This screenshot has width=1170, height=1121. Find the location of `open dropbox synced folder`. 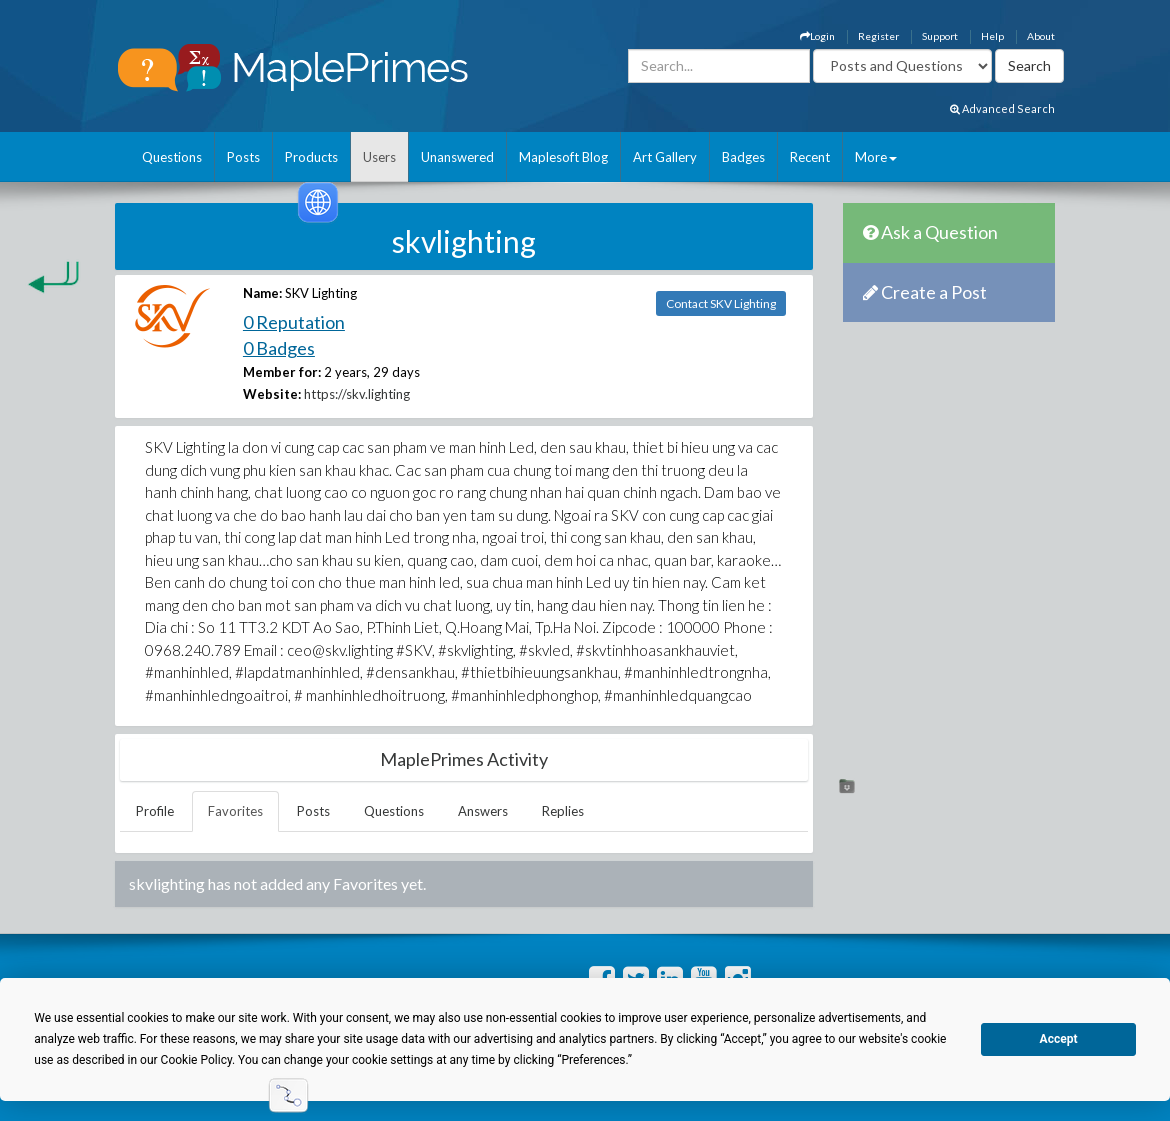

open dropbox synced folder is located at coordinates (847, 786).